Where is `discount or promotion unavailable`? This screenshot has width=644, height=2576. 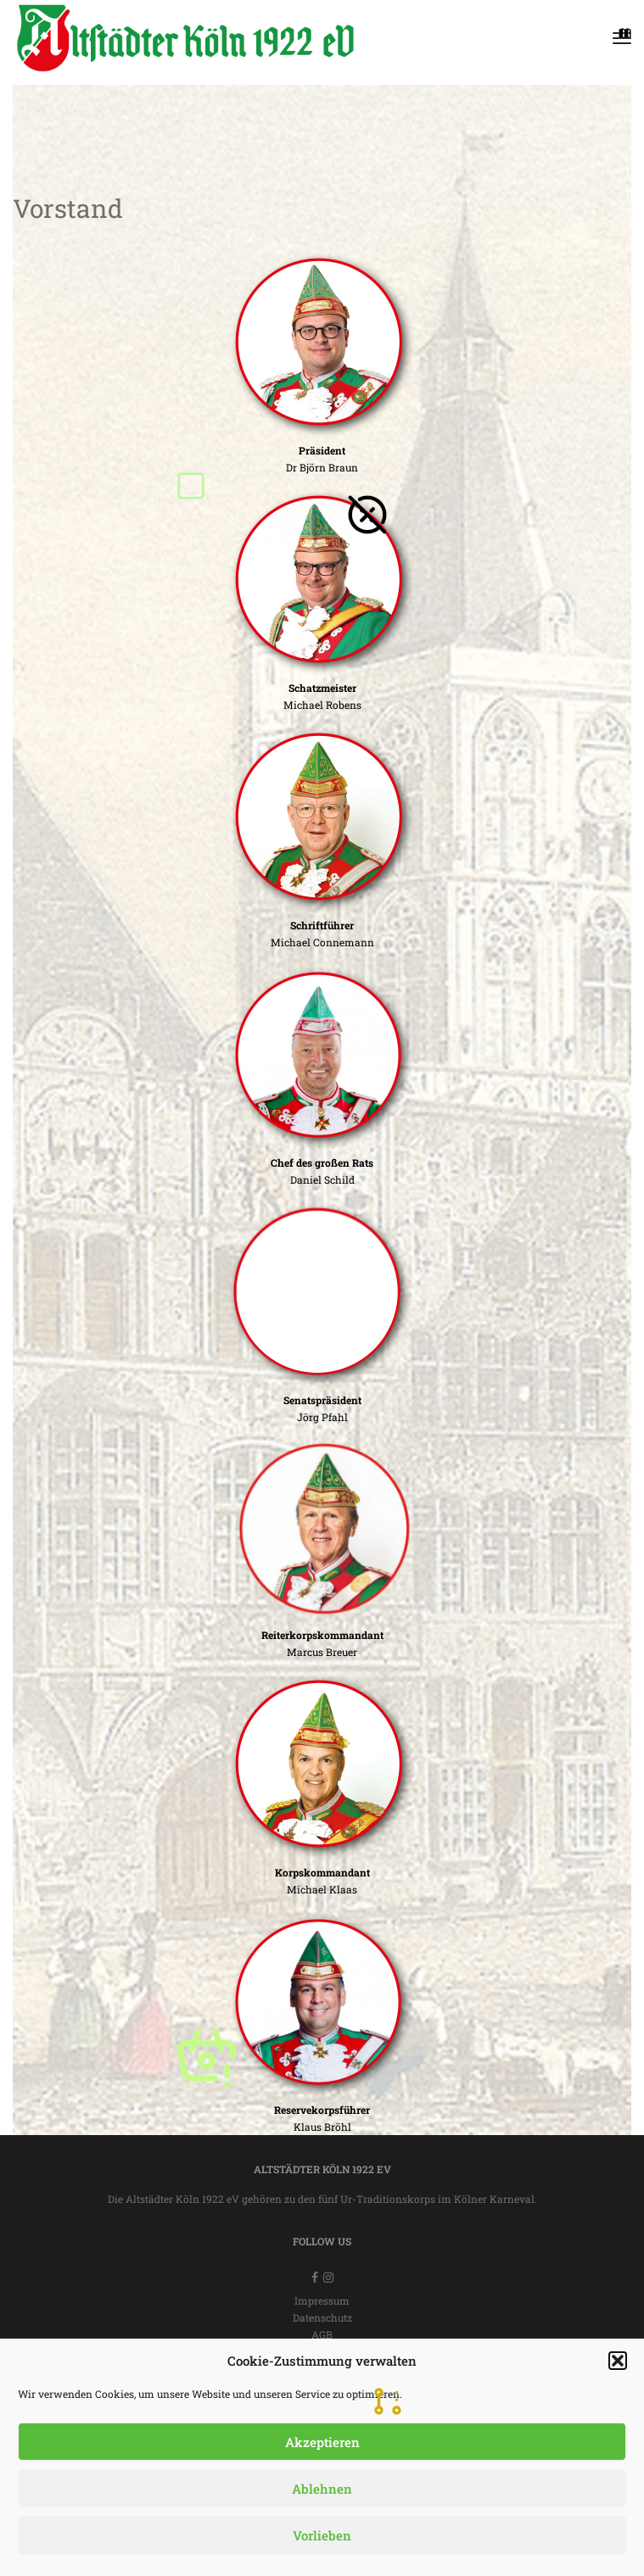 discount or promotion unavailable is located at coordinates (367, 515).